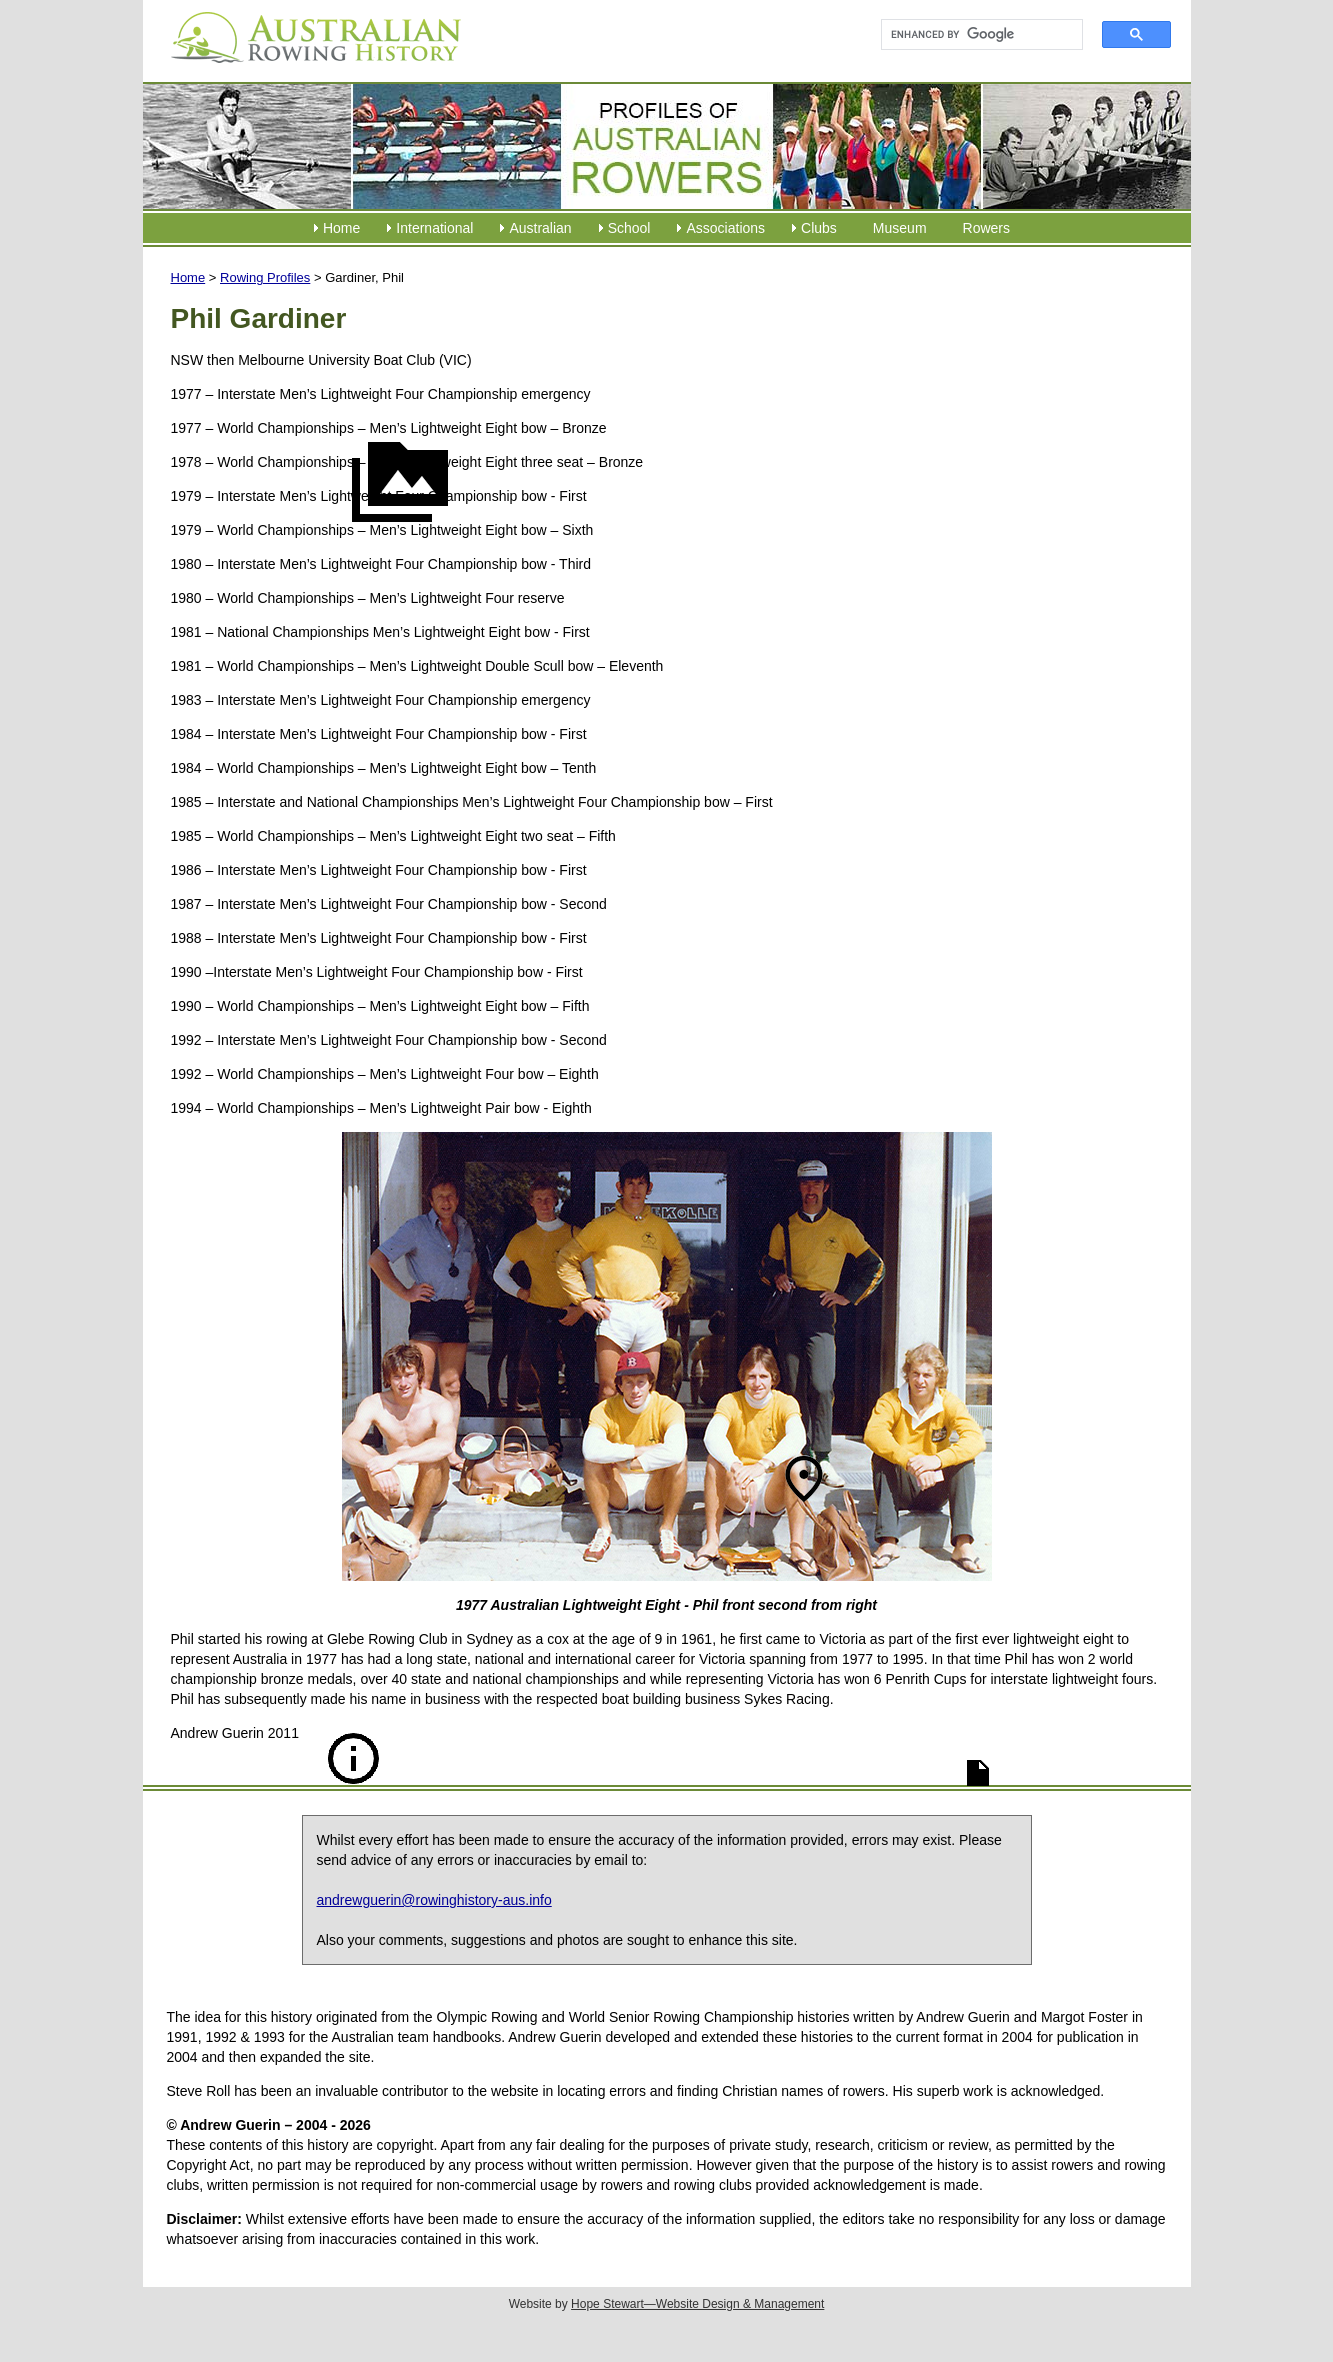 This screenshot has width=1333, height=2362. I want to click on view more information about this item, so click(353, 1758).